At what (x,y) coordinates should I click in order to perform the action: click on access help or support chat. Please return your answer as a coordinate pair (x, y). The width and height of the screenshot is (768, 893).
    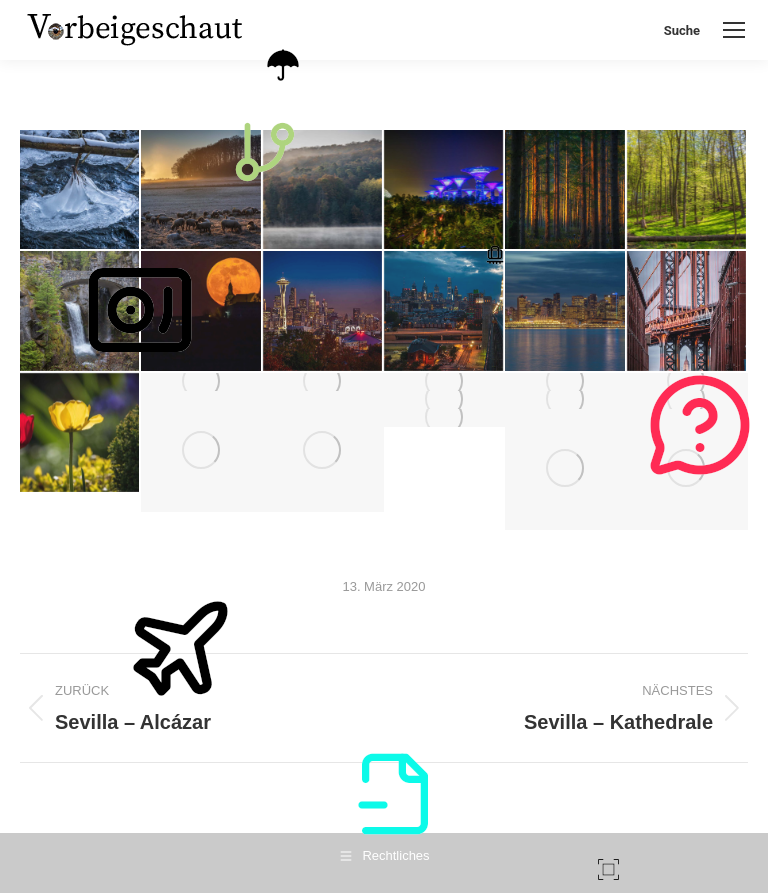
    Looking at the image, I should click on (700, 425).